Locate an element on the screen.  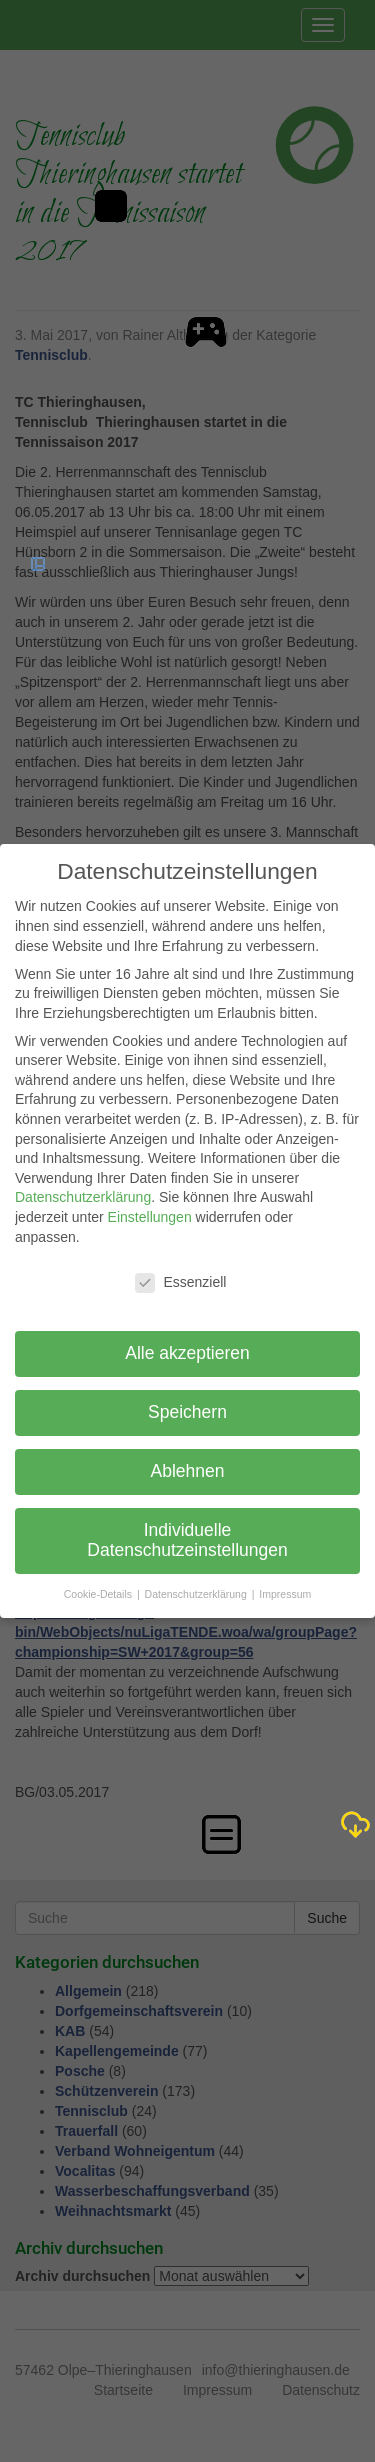
stop media playback is located at coordinates (111, 206).